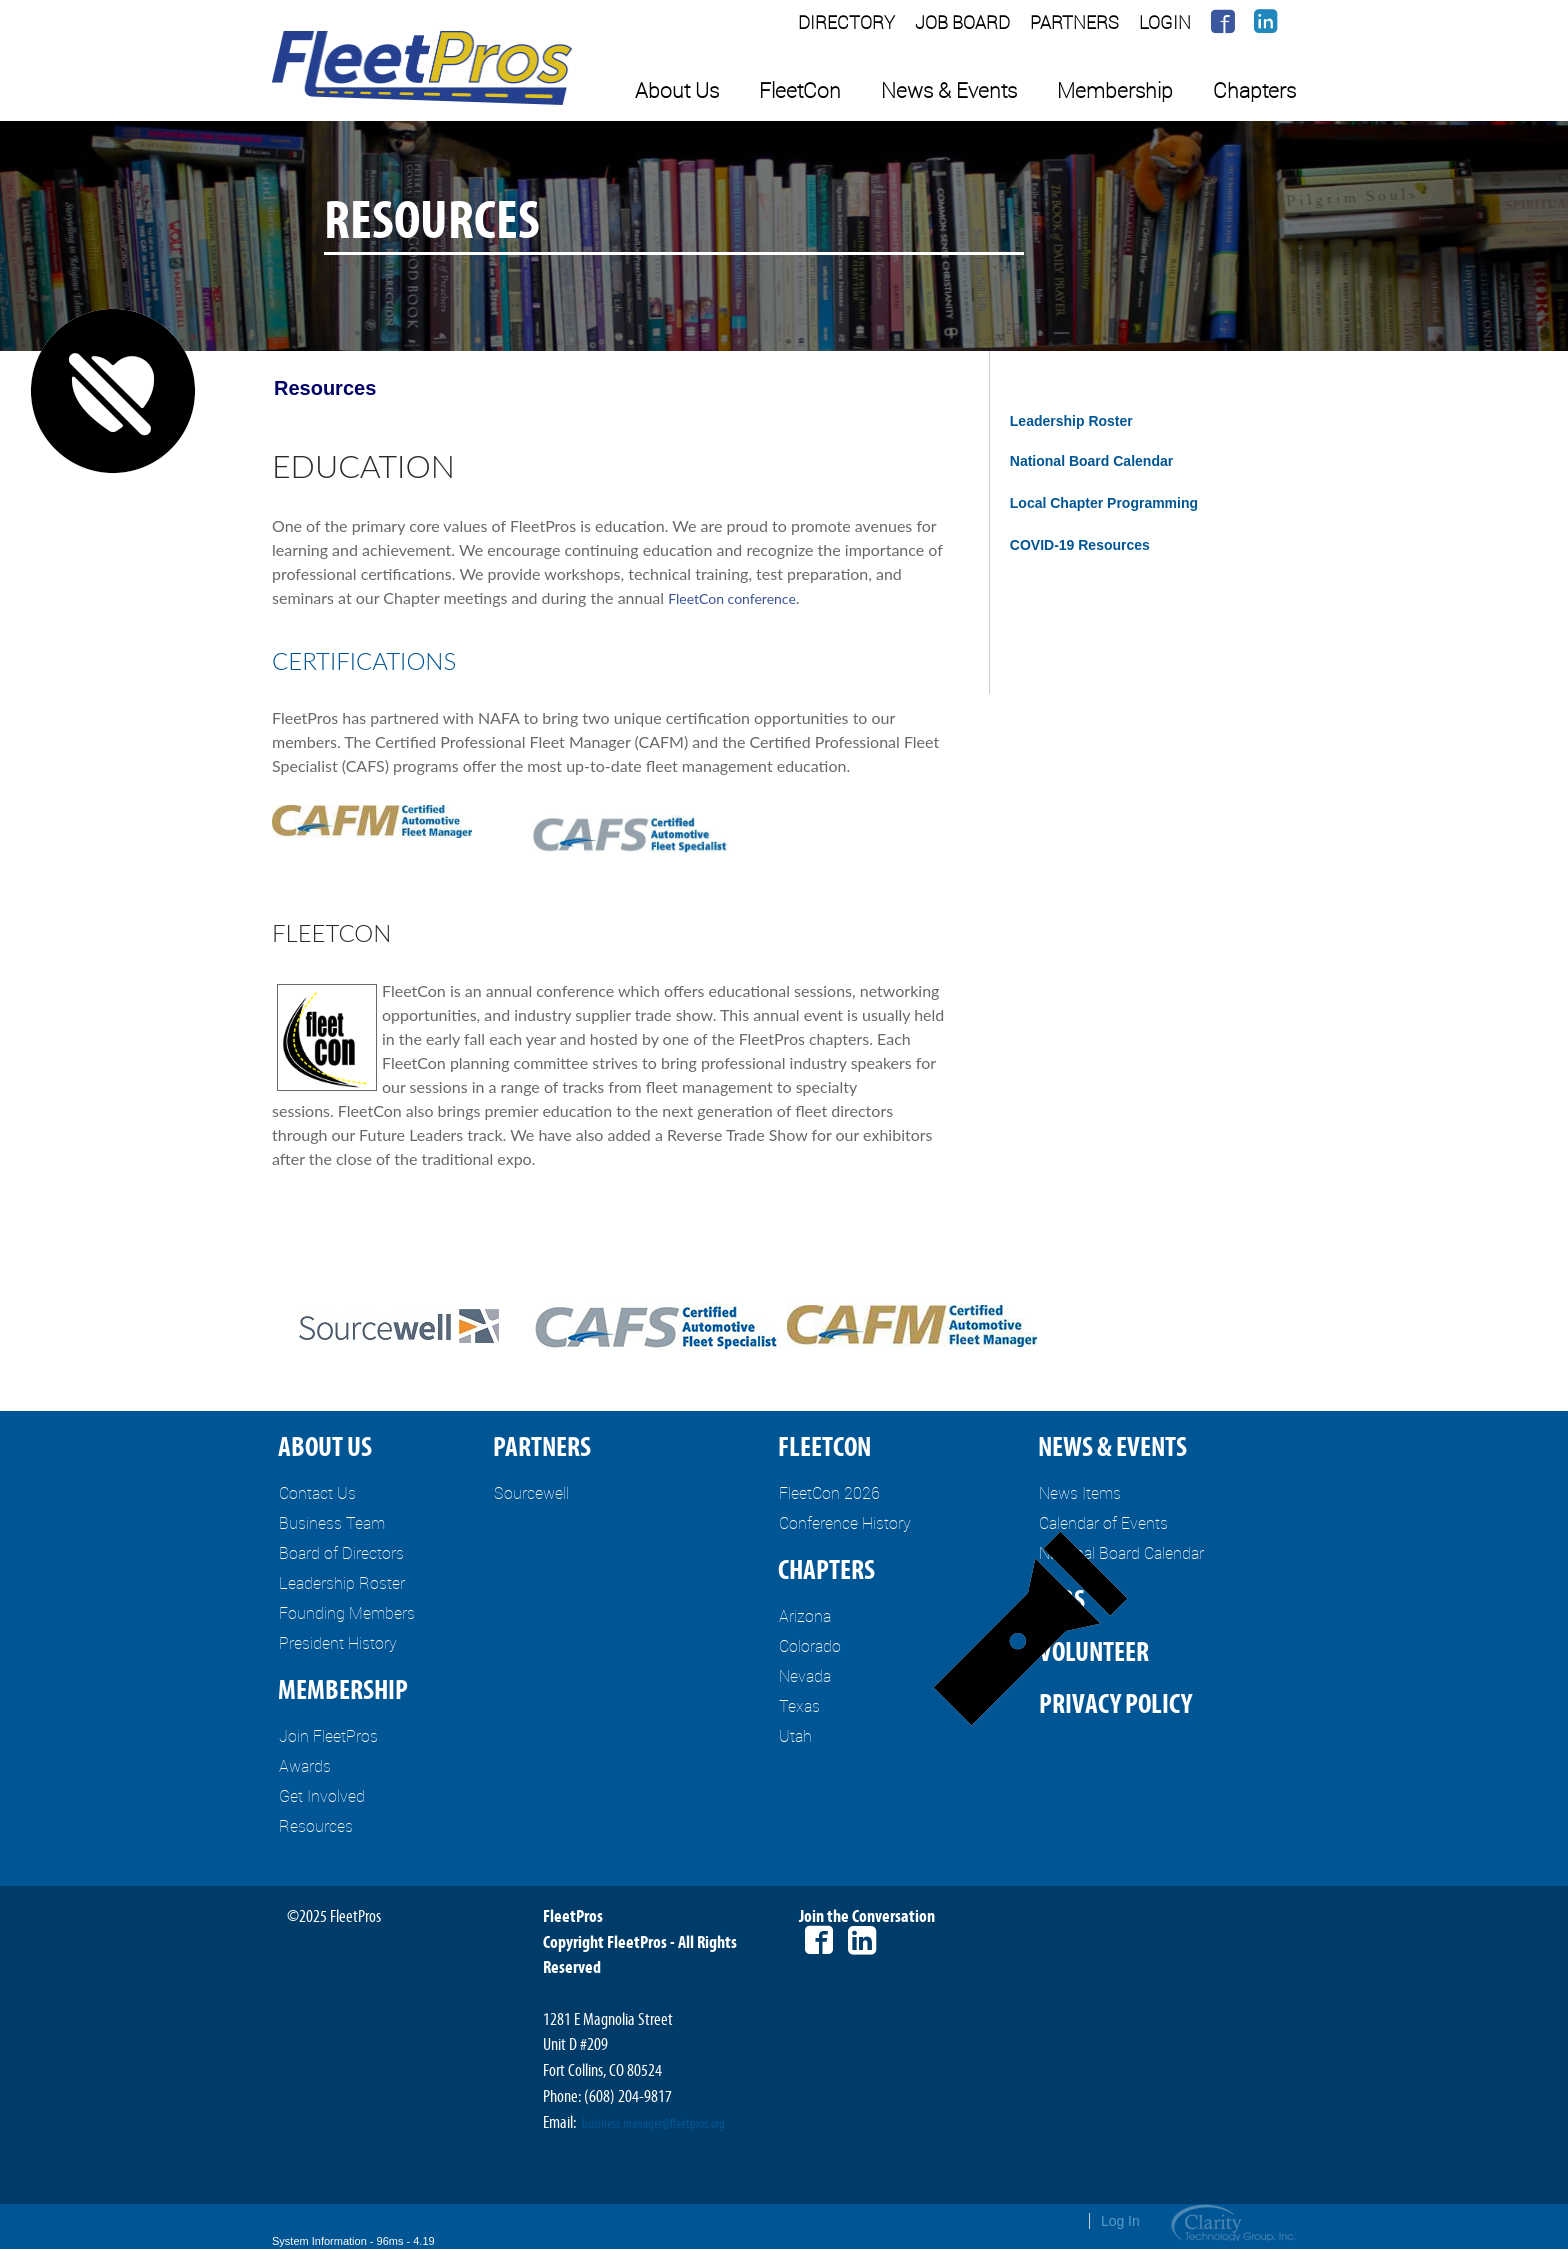 Image resolution: width=1568 pixels, height=2249 pixels. I want to click on toggle flashlight on/off, so click(1030, 1628).